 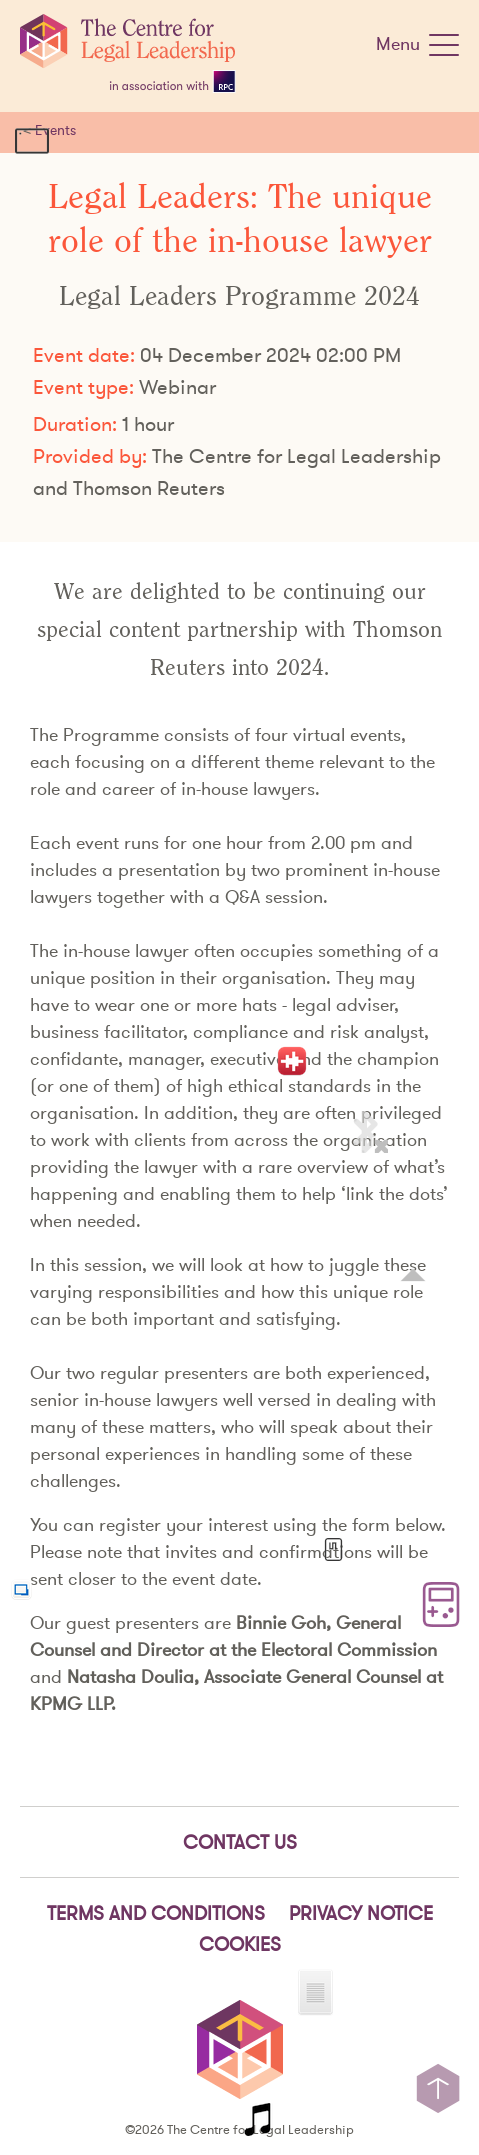 What do you see at coordinates (292, 1061) in the screenshot?
I see `open tenacity audio editor` at bounding box center [292, 1061].